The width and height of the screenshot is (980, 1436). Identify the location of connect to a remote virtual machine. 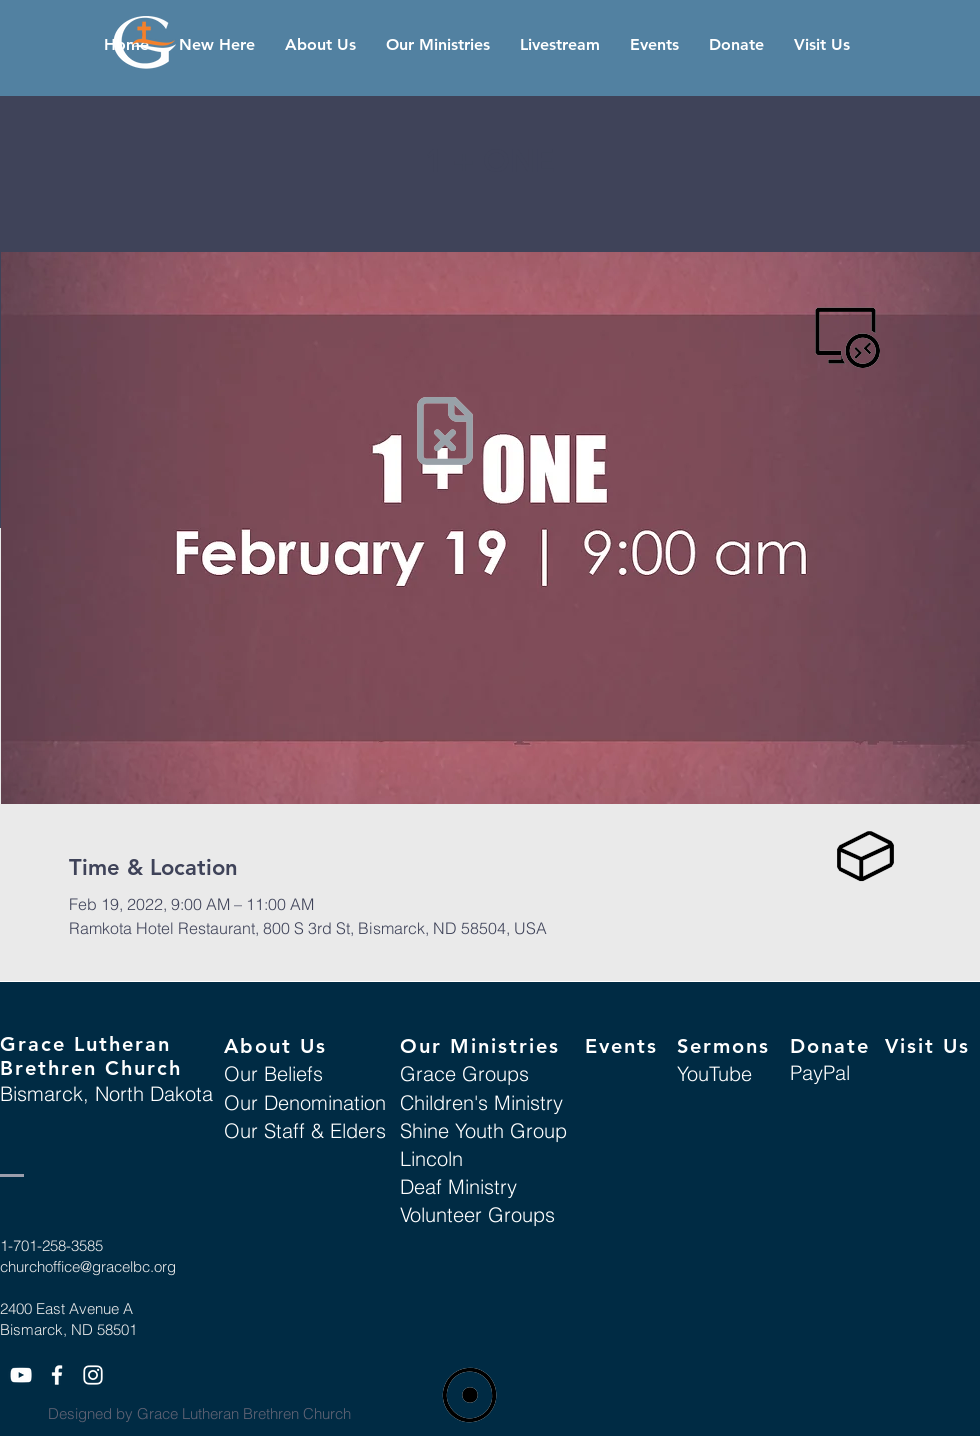
(845, 333).